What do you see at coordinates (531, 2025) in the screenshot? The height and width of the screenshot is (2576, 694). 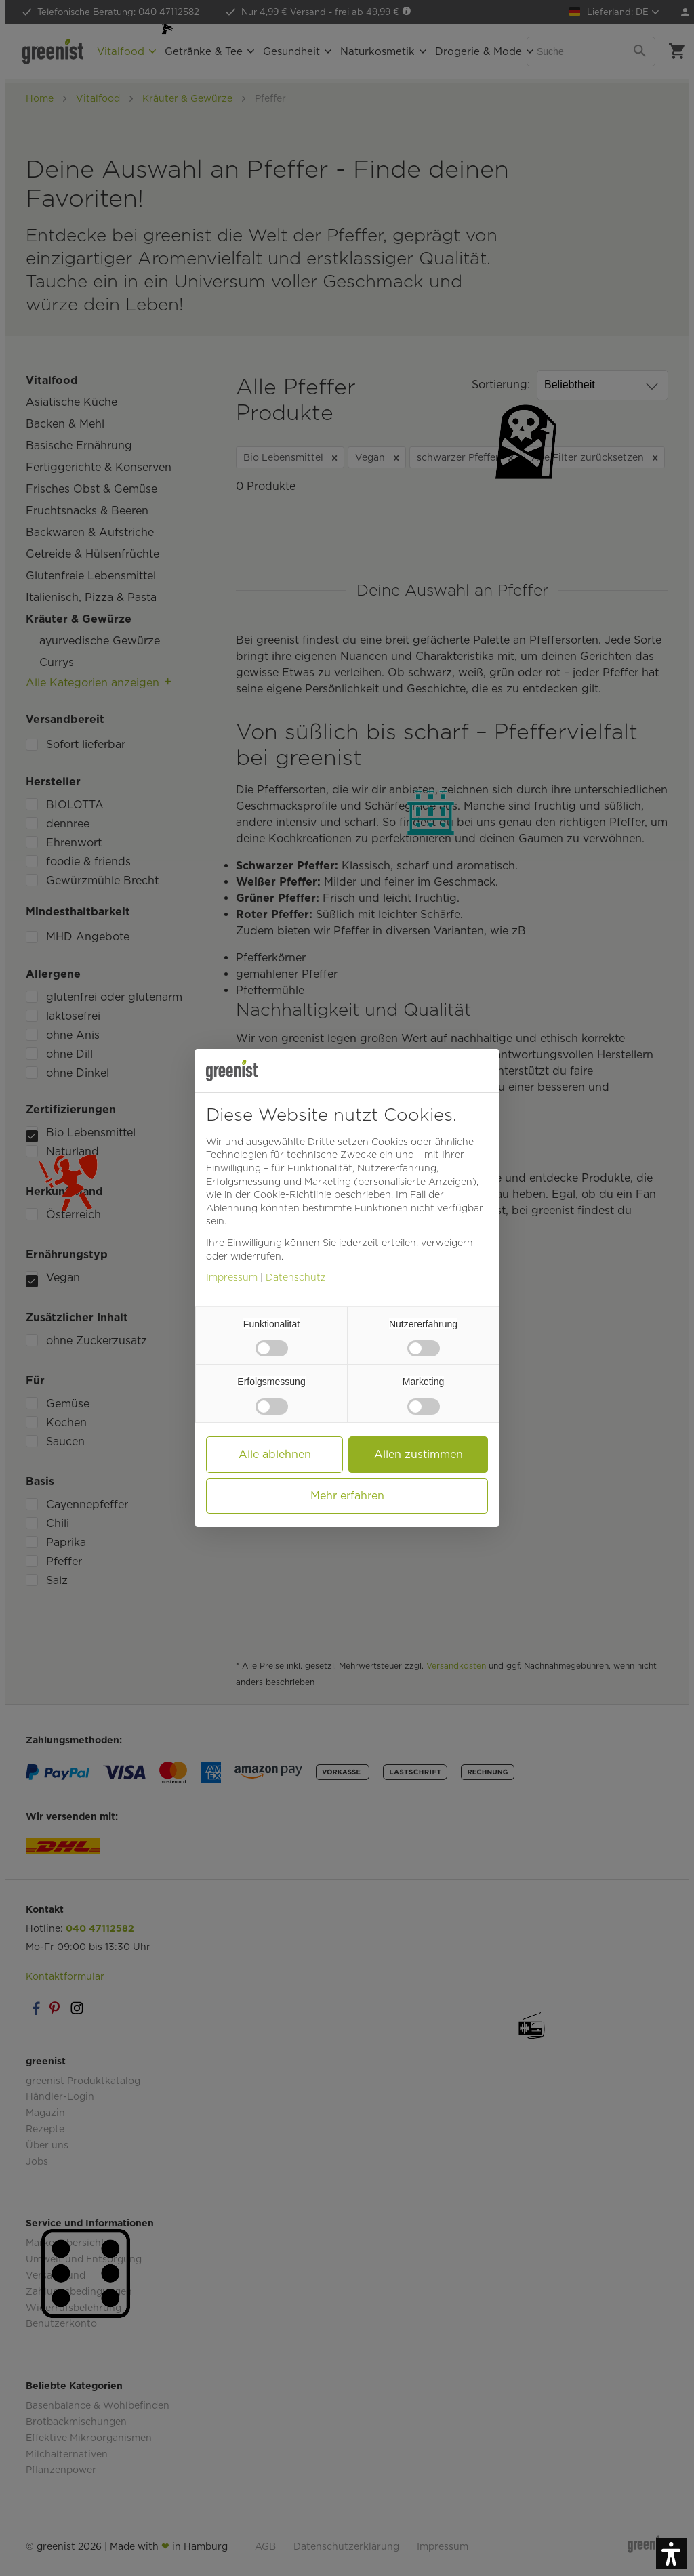 I see `access radio or audio streaming features` at bounding box center [531, 2025].